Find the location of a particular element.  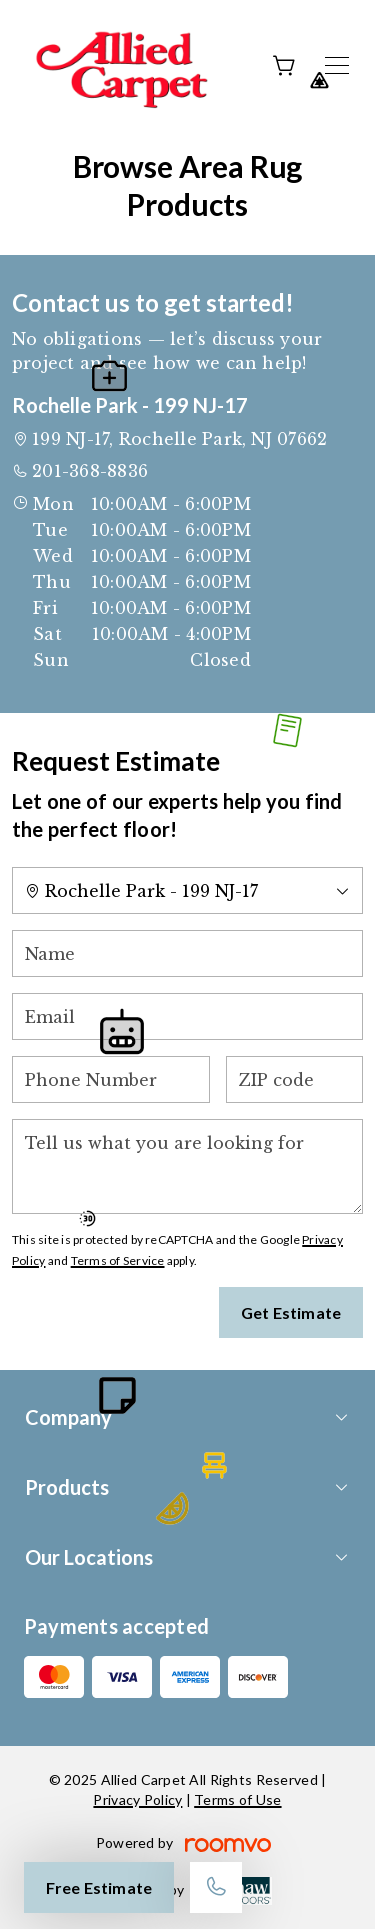

set timer for 30 seconds or minutes is located at coordinates (87, 1218).